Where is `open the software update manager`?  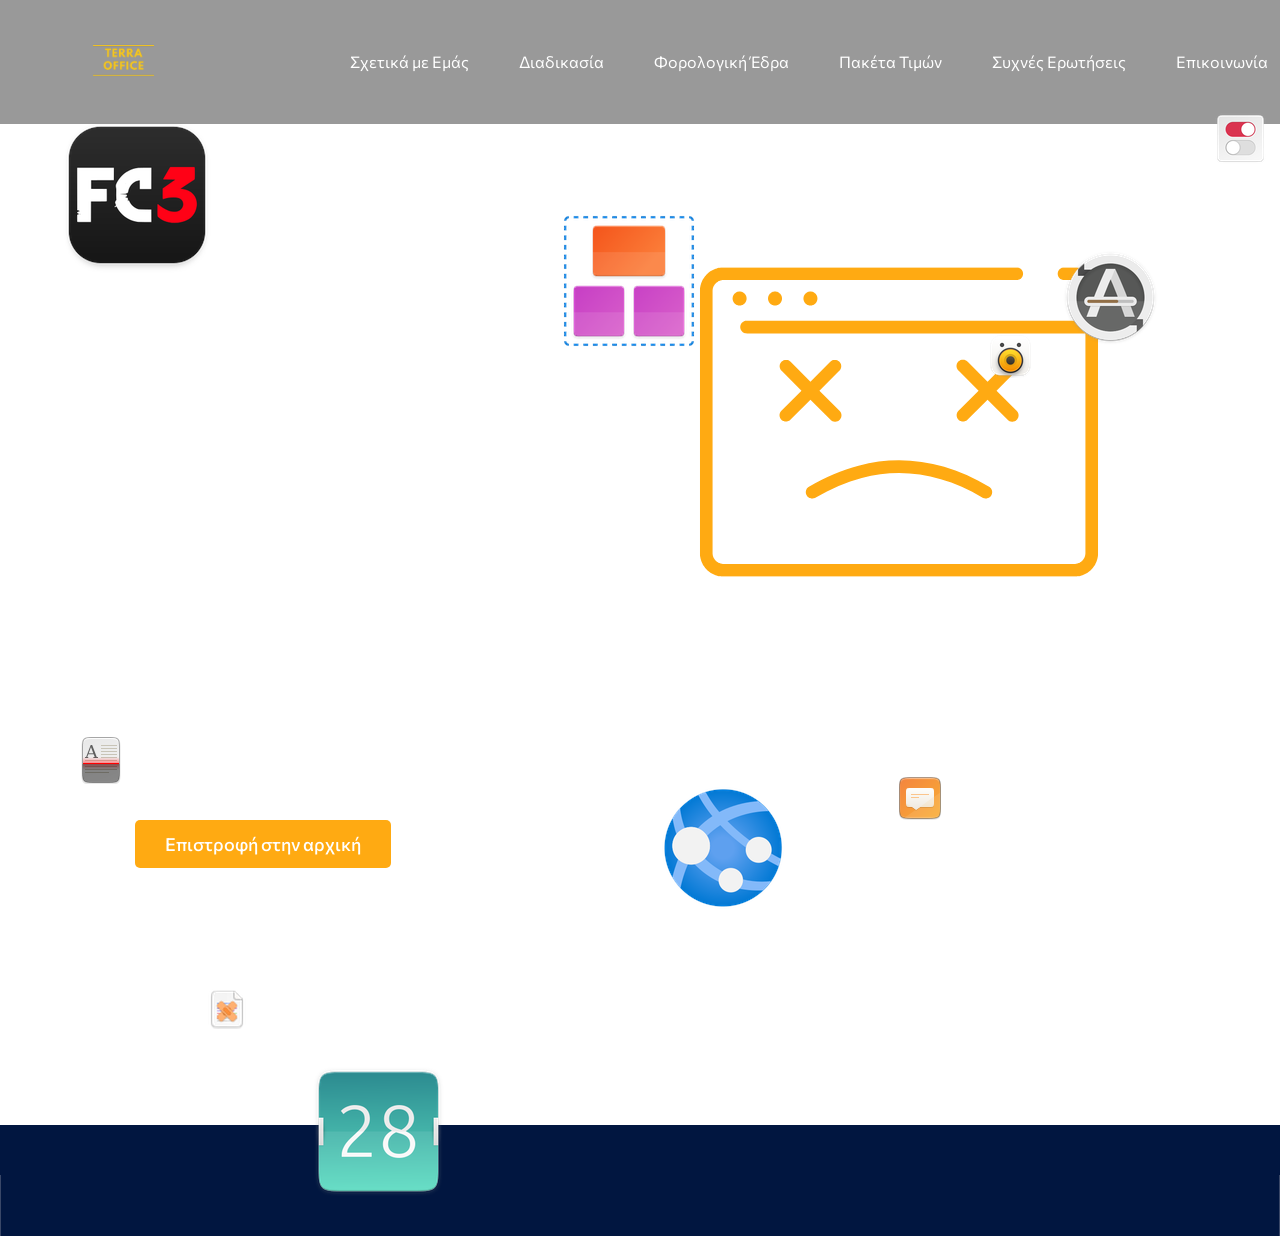
open the software update manager is located at coordinates (1110, 297).